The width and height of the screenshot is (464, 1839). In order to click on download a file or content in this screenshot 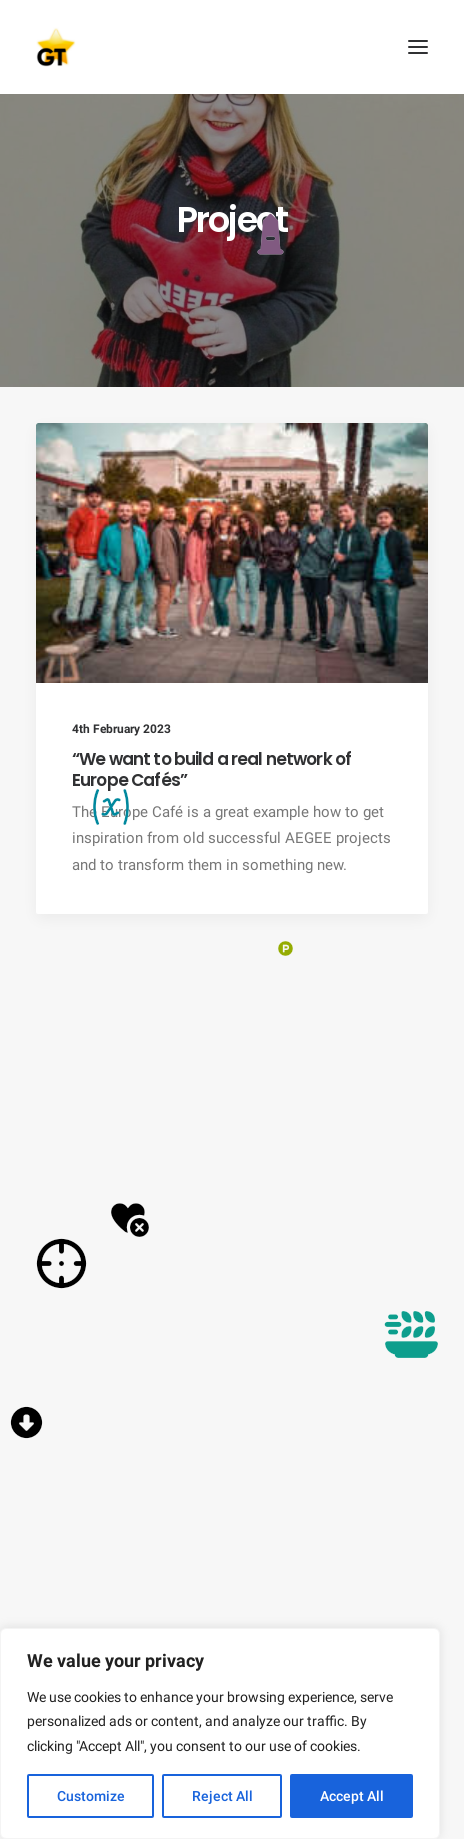, I will do `click(26, 1422)`.